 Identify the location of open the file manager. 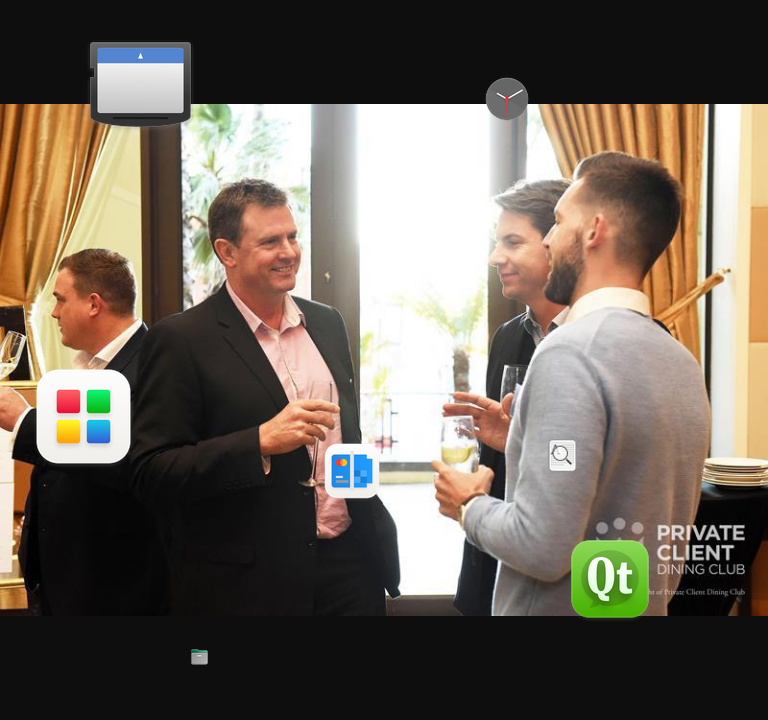
(199, 656).